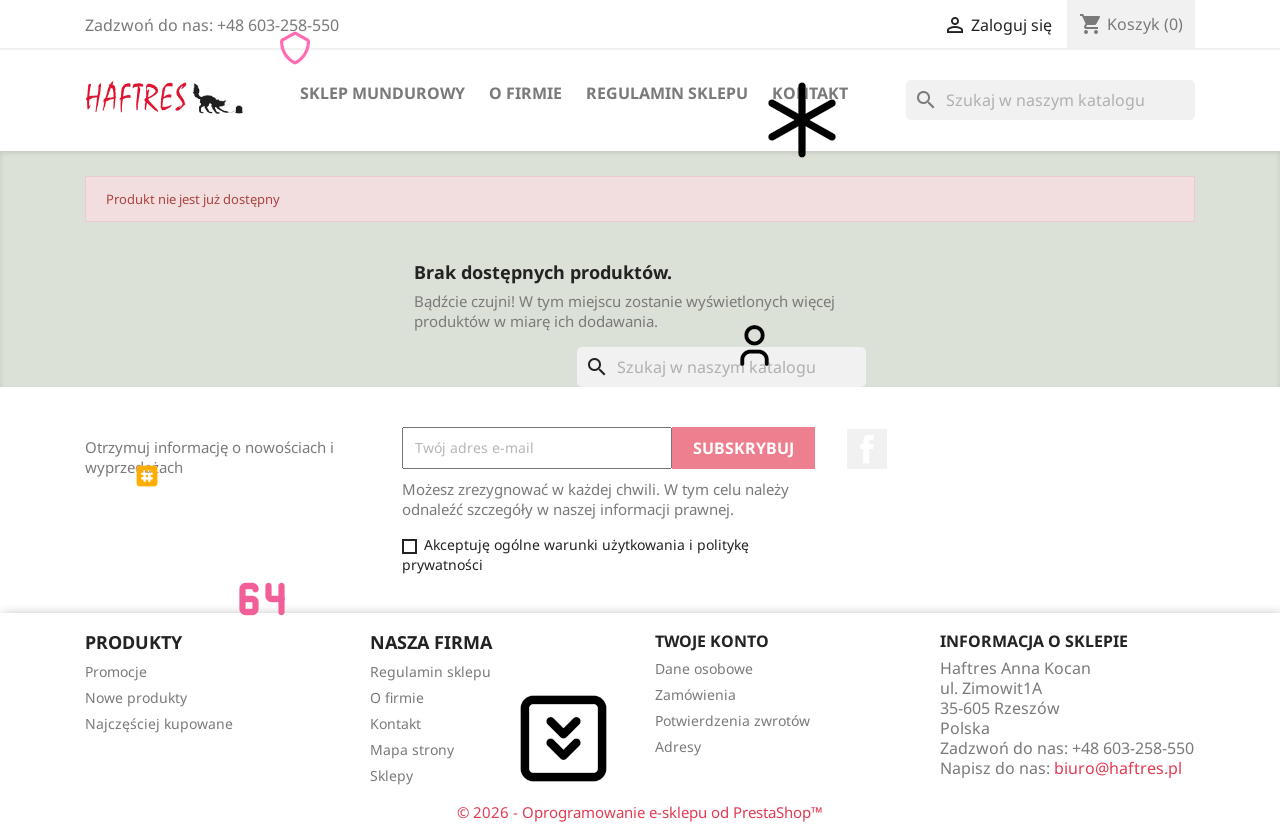 This screenshot has height=838, width=1280. I want to click on indicates a required field in a form, so click(802, 120).